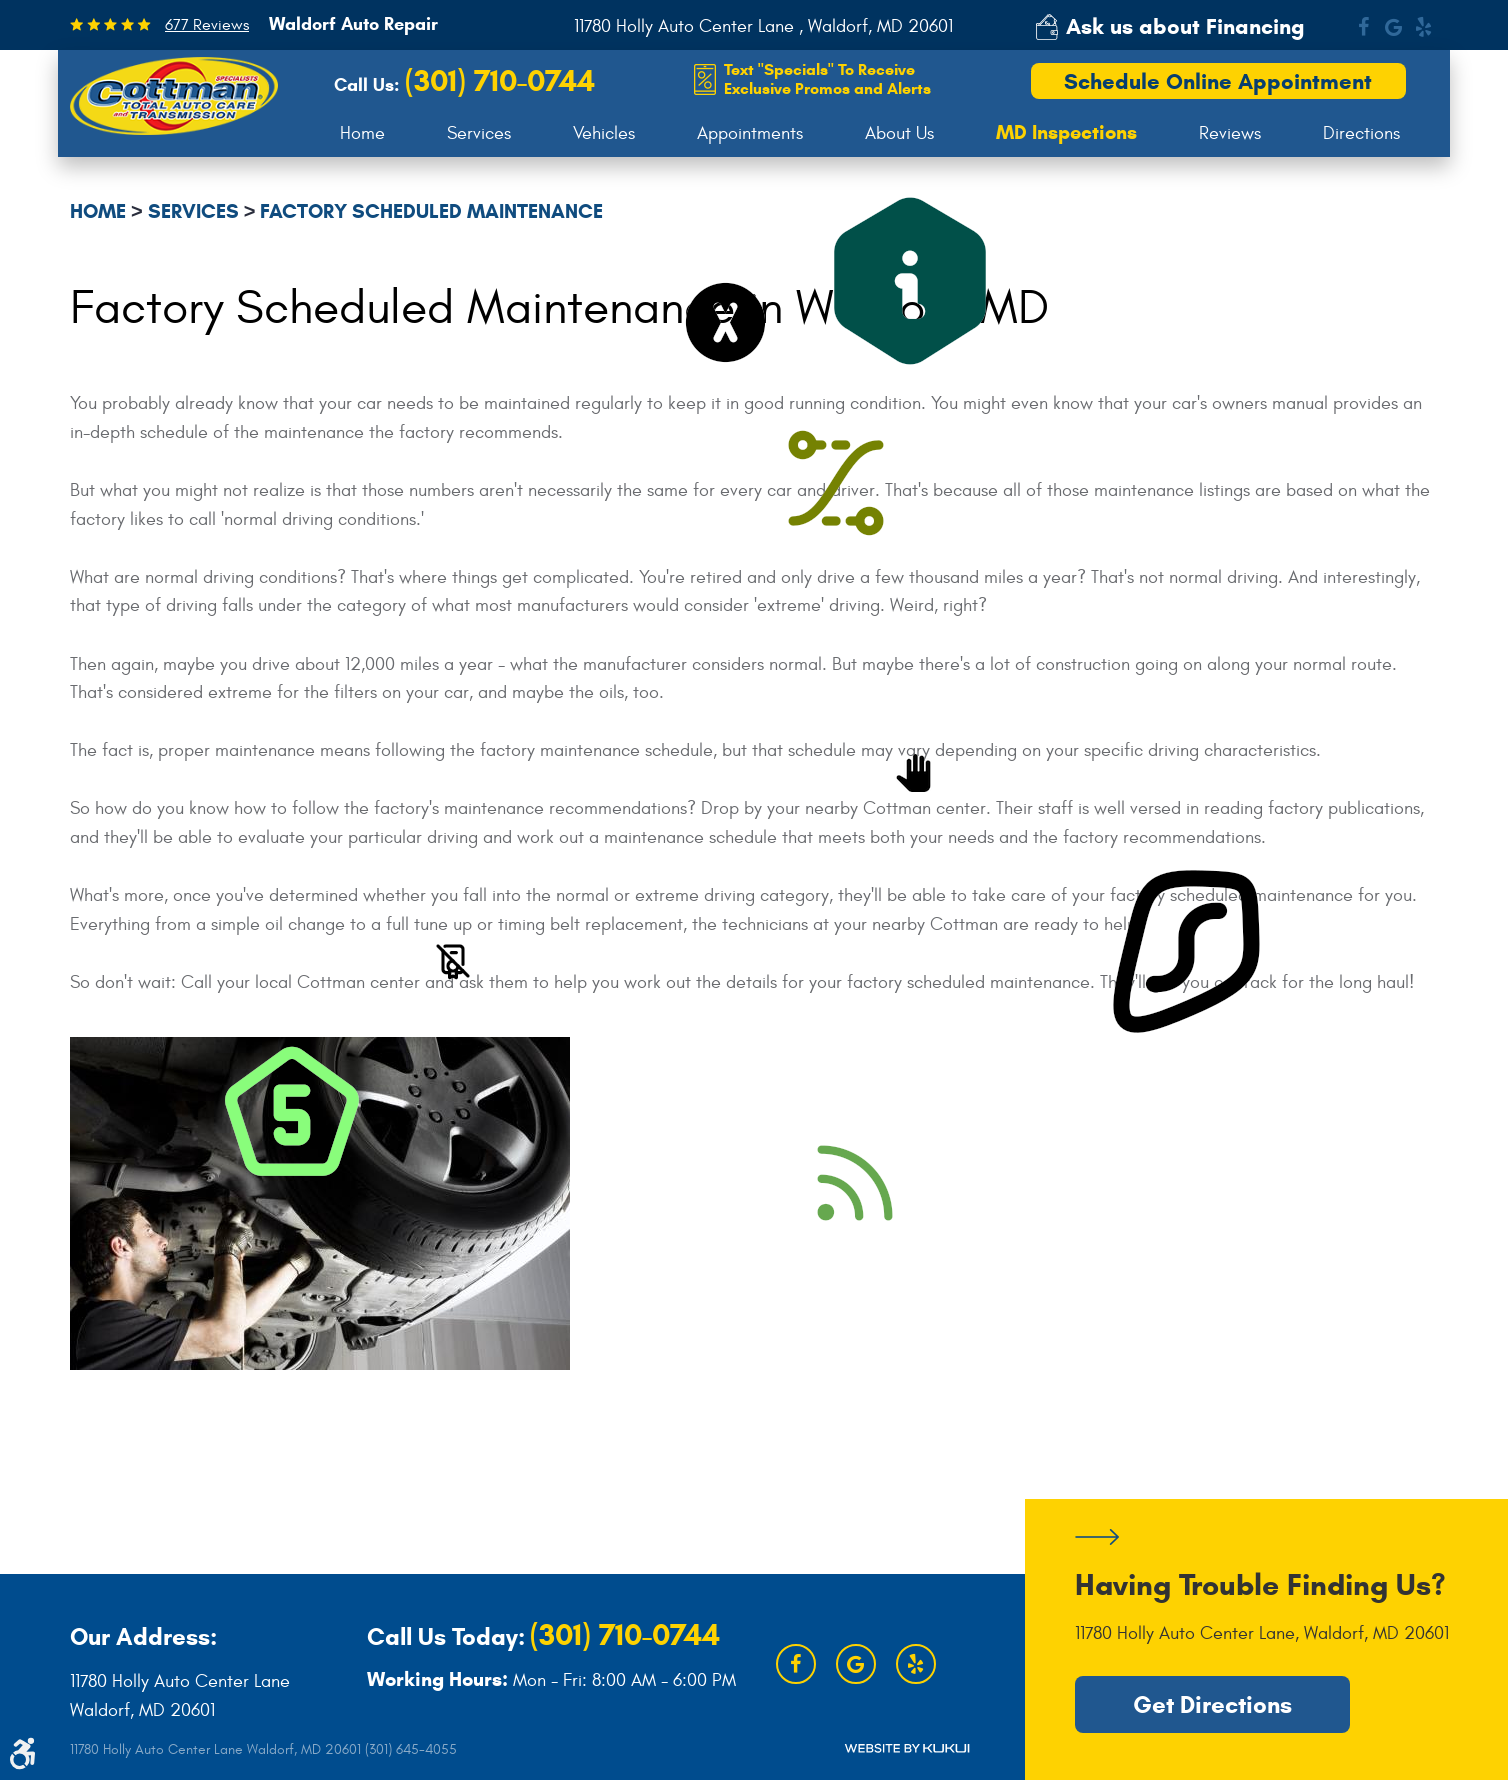 The image size is (1508, 1780). Describe the element at coordinates (1186, 951) in the screenshot. I see `open surfshark vpn app` at that location.